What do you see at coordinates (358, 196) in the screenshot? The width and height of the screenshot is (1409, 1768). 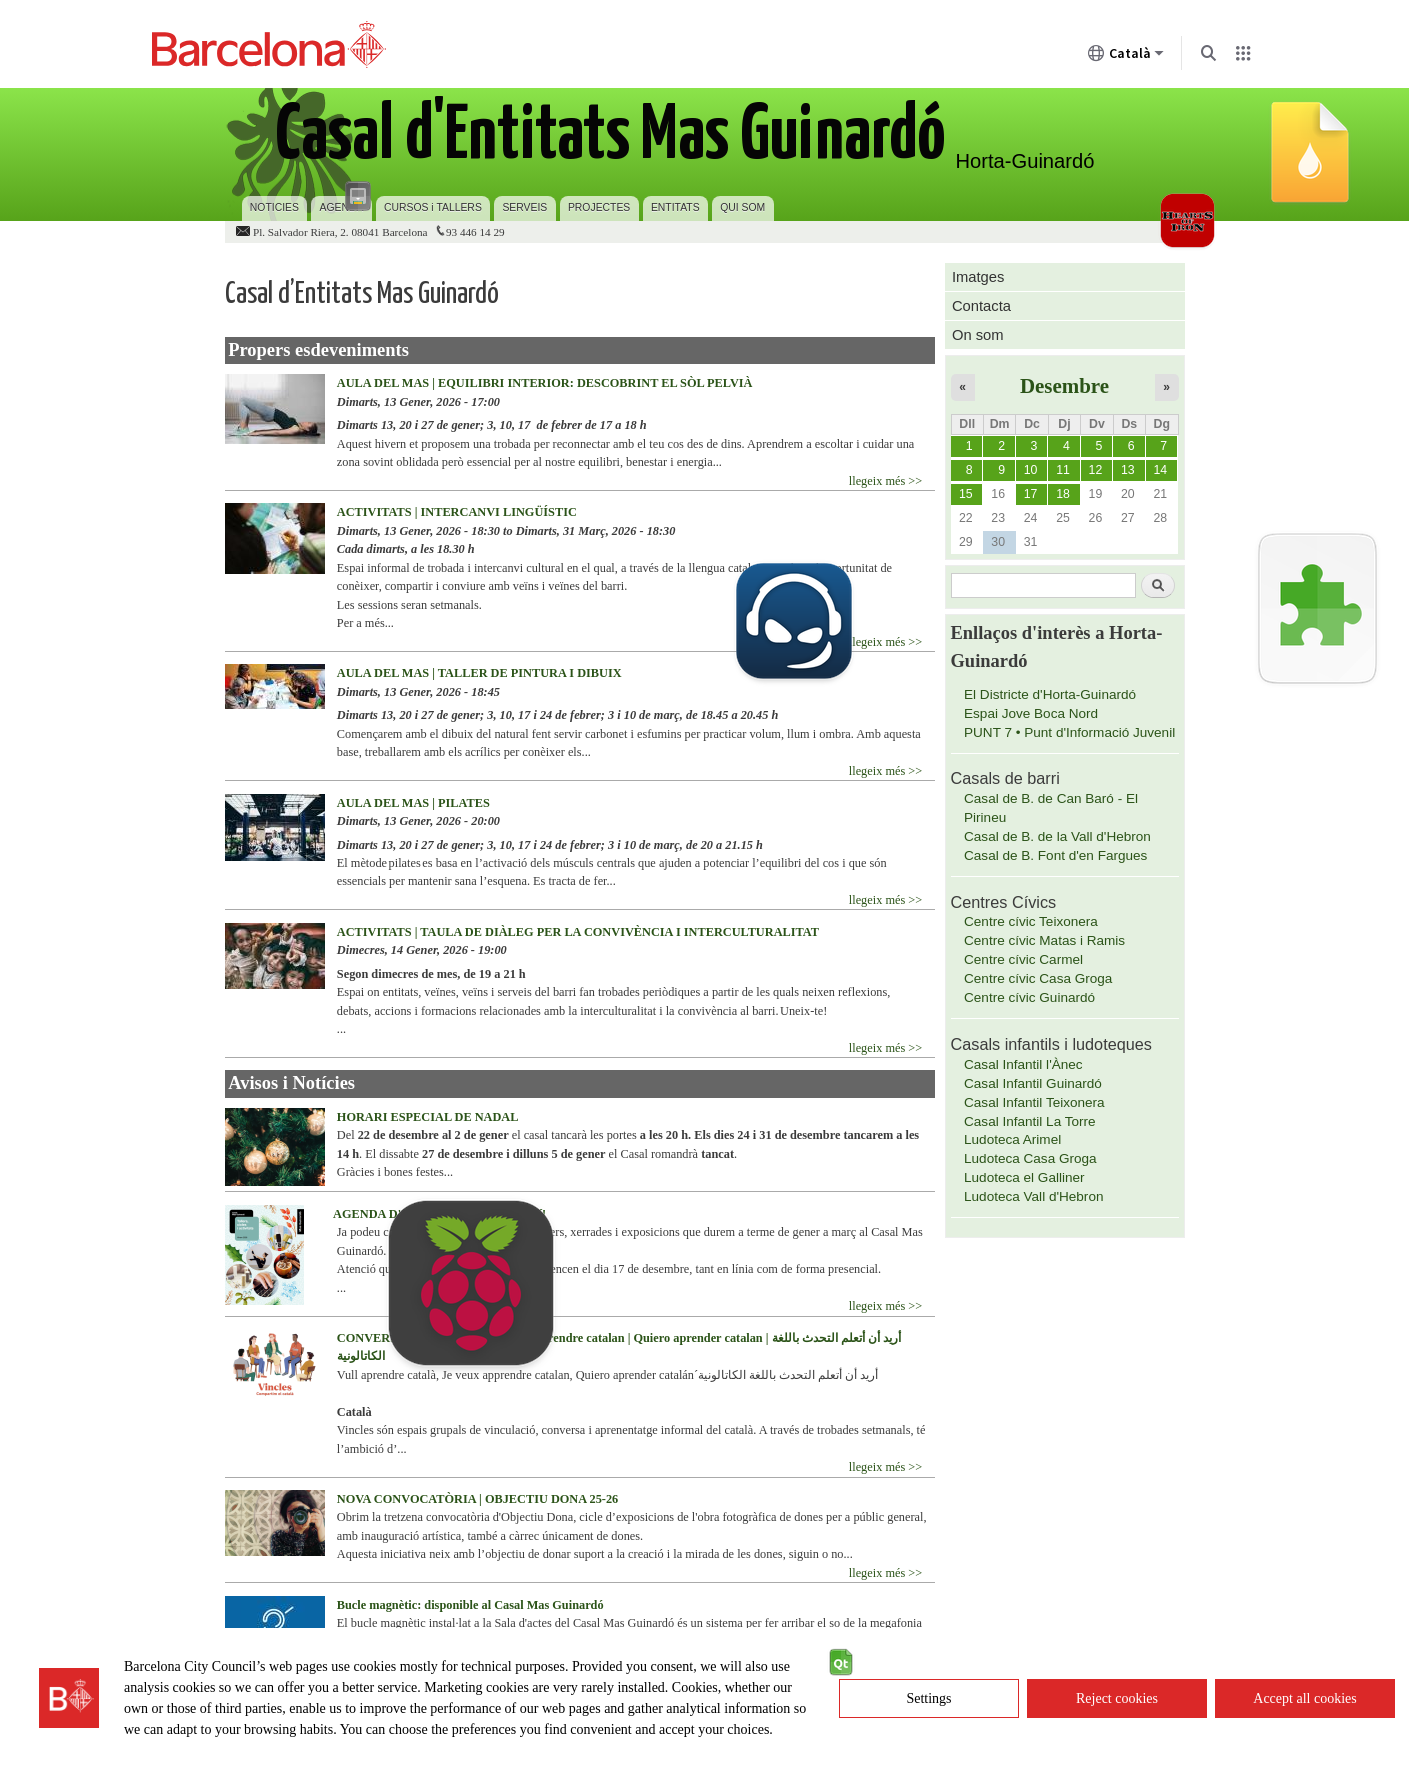 I see `game boy advance ROM file` at bounding box center [358, 196].